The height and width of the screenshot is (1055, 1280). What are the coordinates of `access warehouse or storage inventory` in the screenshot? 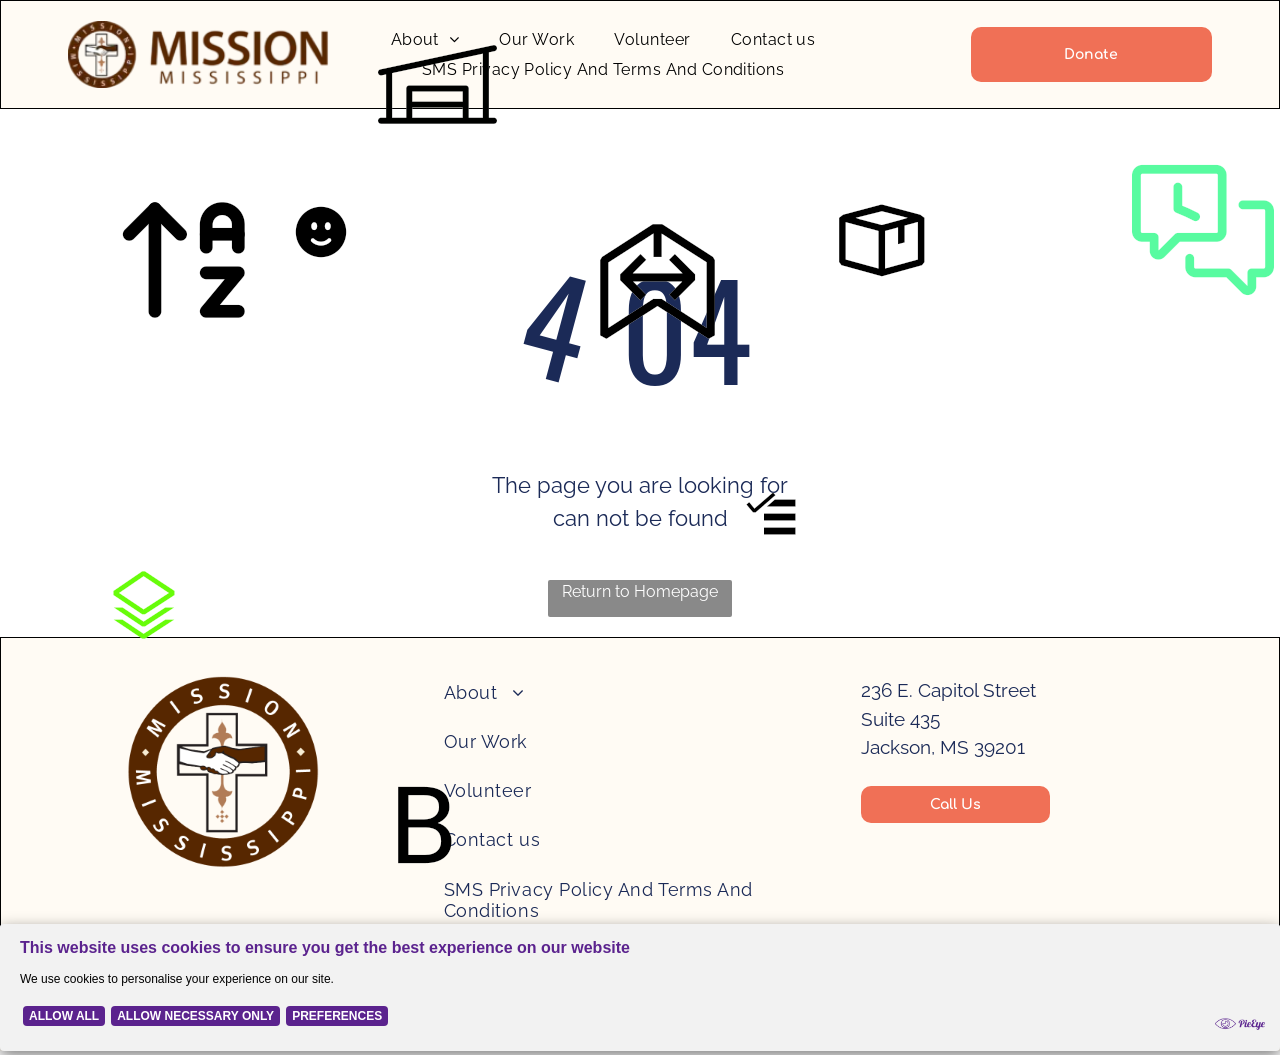 It's located at (437, 88).